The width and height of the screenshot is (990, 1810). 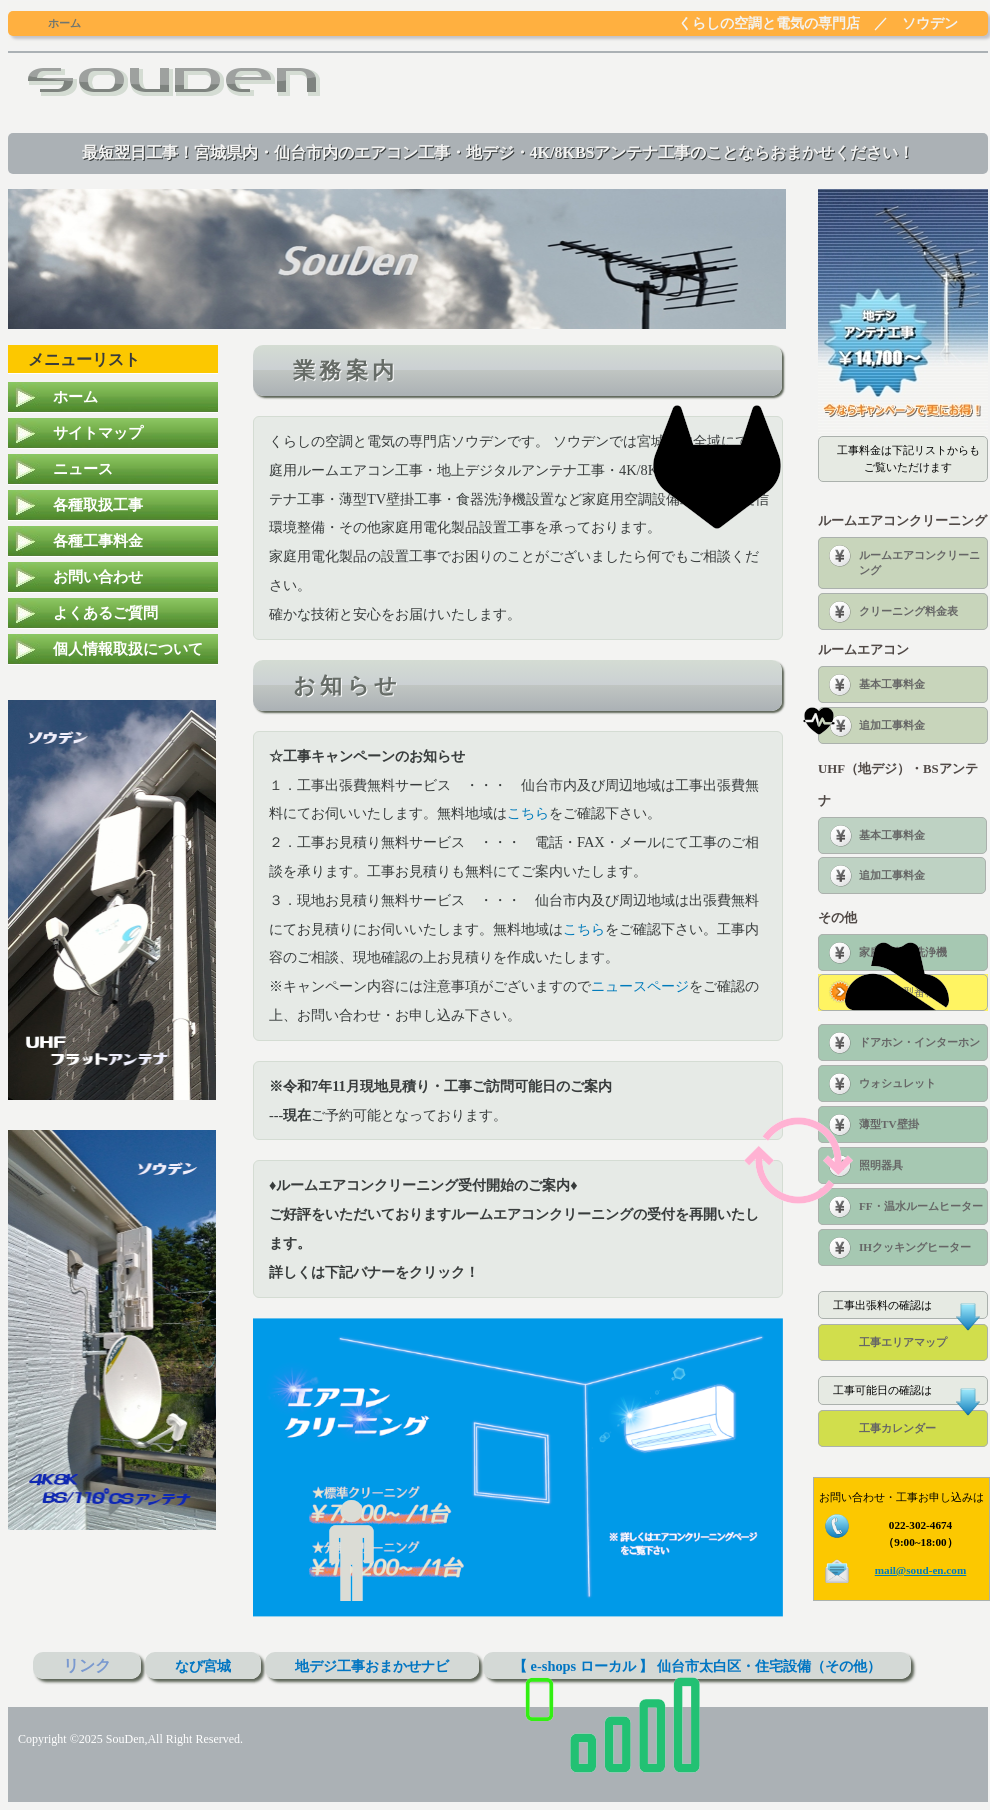 What do you see at coordinates (351, 1550) in the screenshot?
I see `select male gender option` at bounding box center [351, 1550].